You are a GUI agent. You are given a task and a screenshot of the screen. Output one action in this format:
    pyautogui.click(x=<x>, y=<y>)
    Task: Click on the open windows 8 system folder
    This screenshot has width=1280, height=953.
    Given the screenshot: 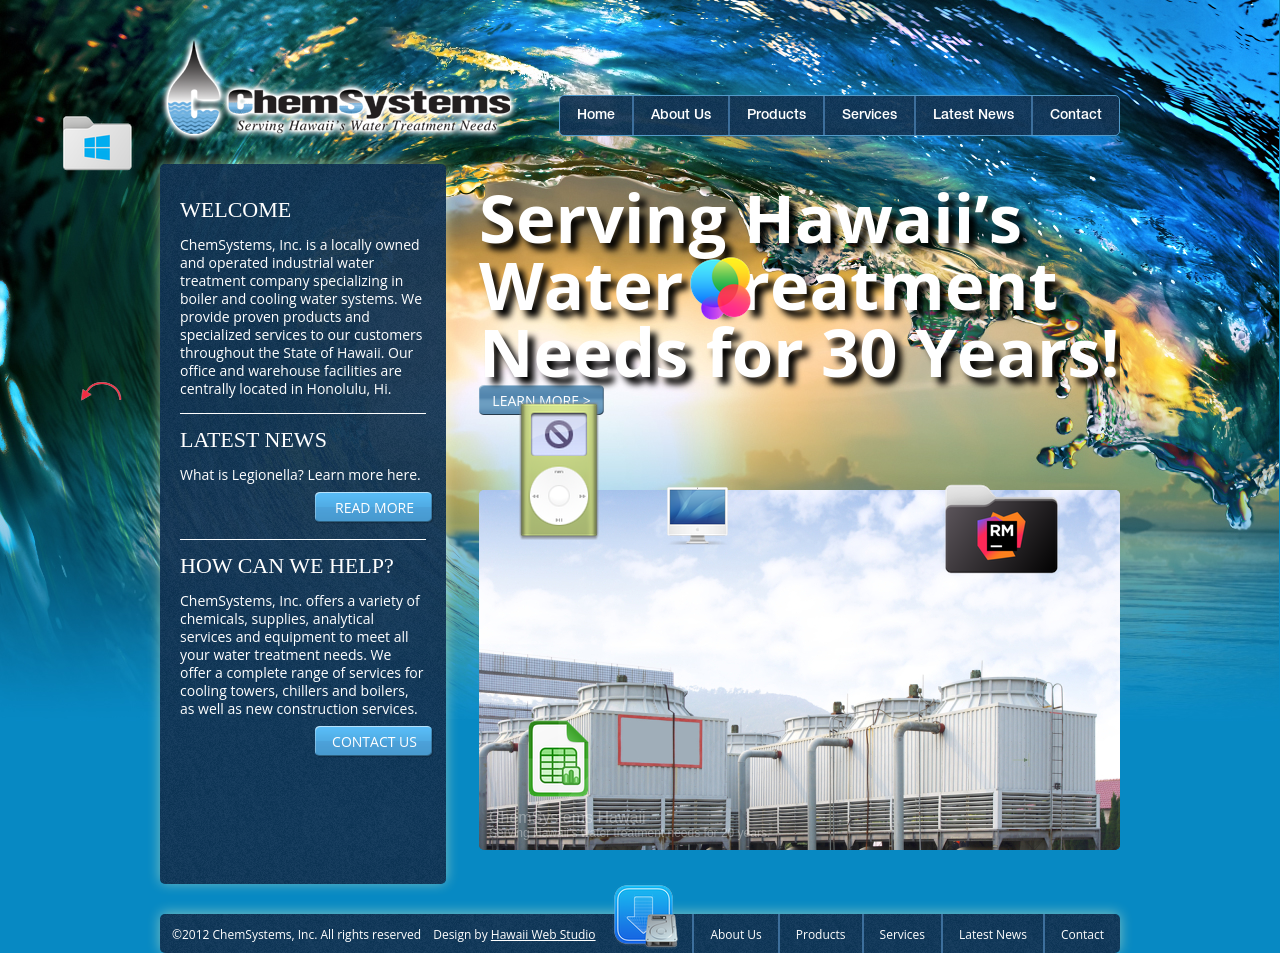 What is the action you would take?
    pyautogui.click(x=97, y=145)
    